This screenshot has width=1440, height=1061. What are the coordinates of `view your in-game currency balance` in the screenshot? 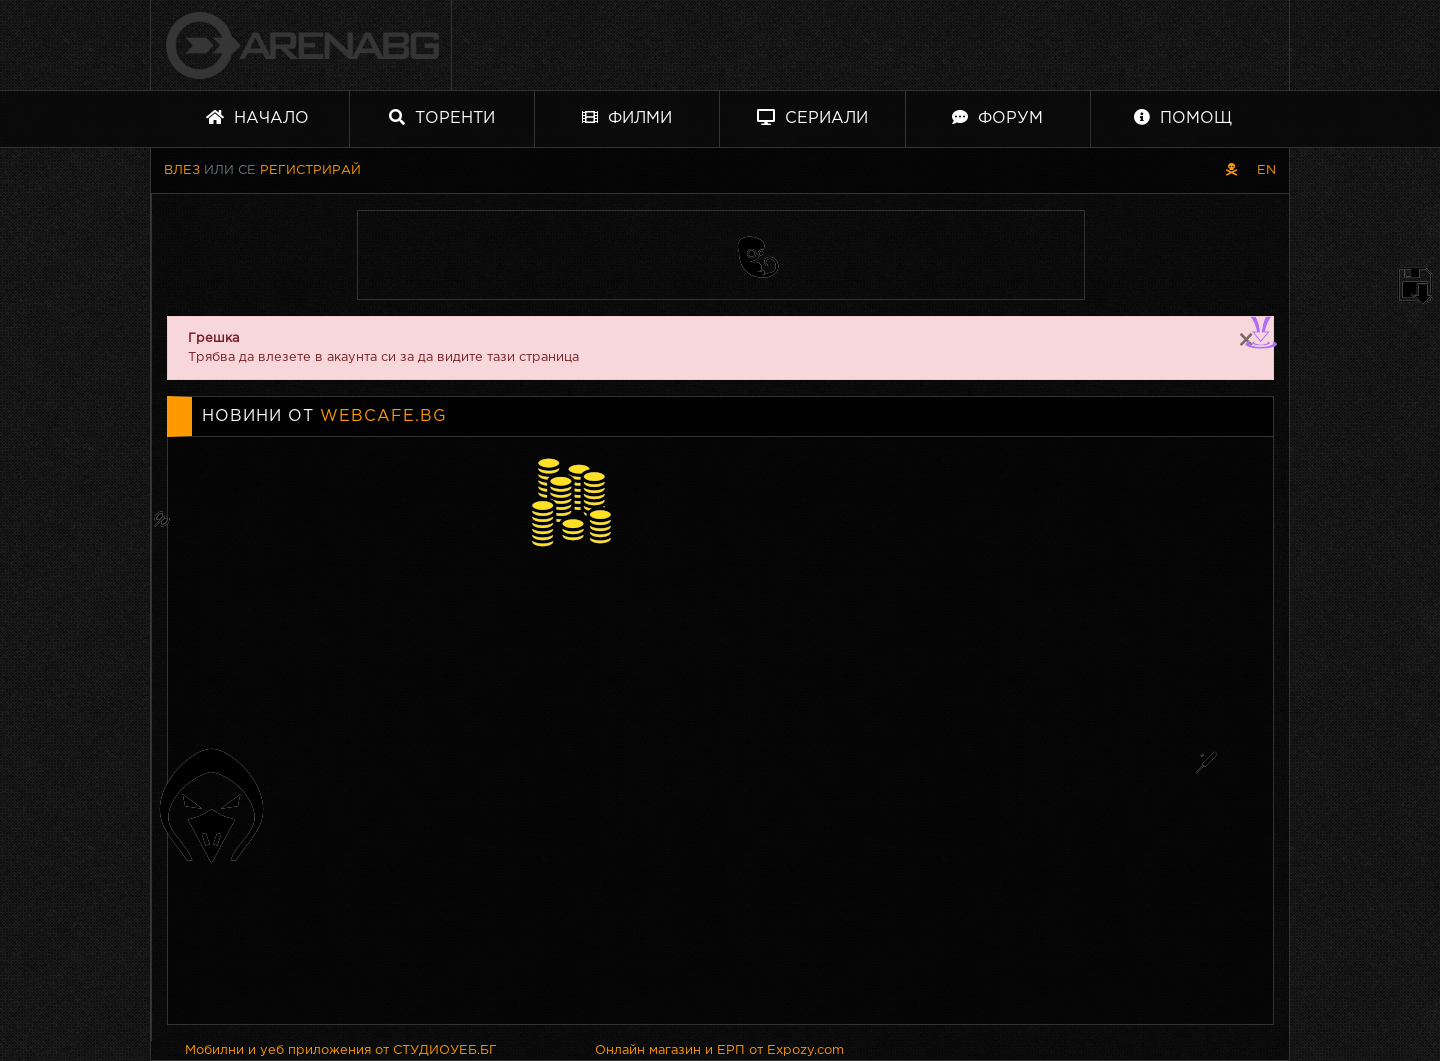 It's located at (571, 502).